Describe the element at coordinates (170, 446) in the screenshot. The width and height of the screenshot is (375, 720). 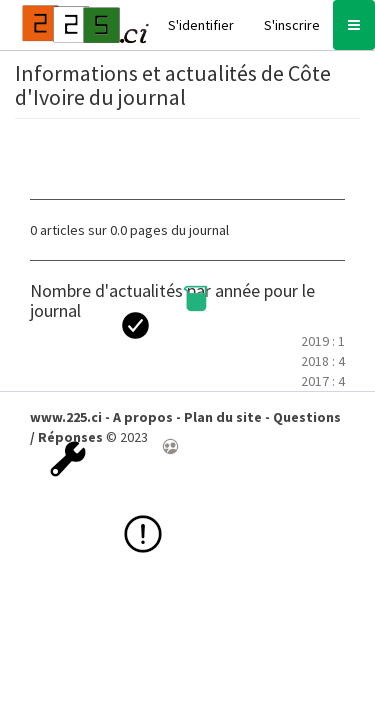
I see `view group or team members` at that location.